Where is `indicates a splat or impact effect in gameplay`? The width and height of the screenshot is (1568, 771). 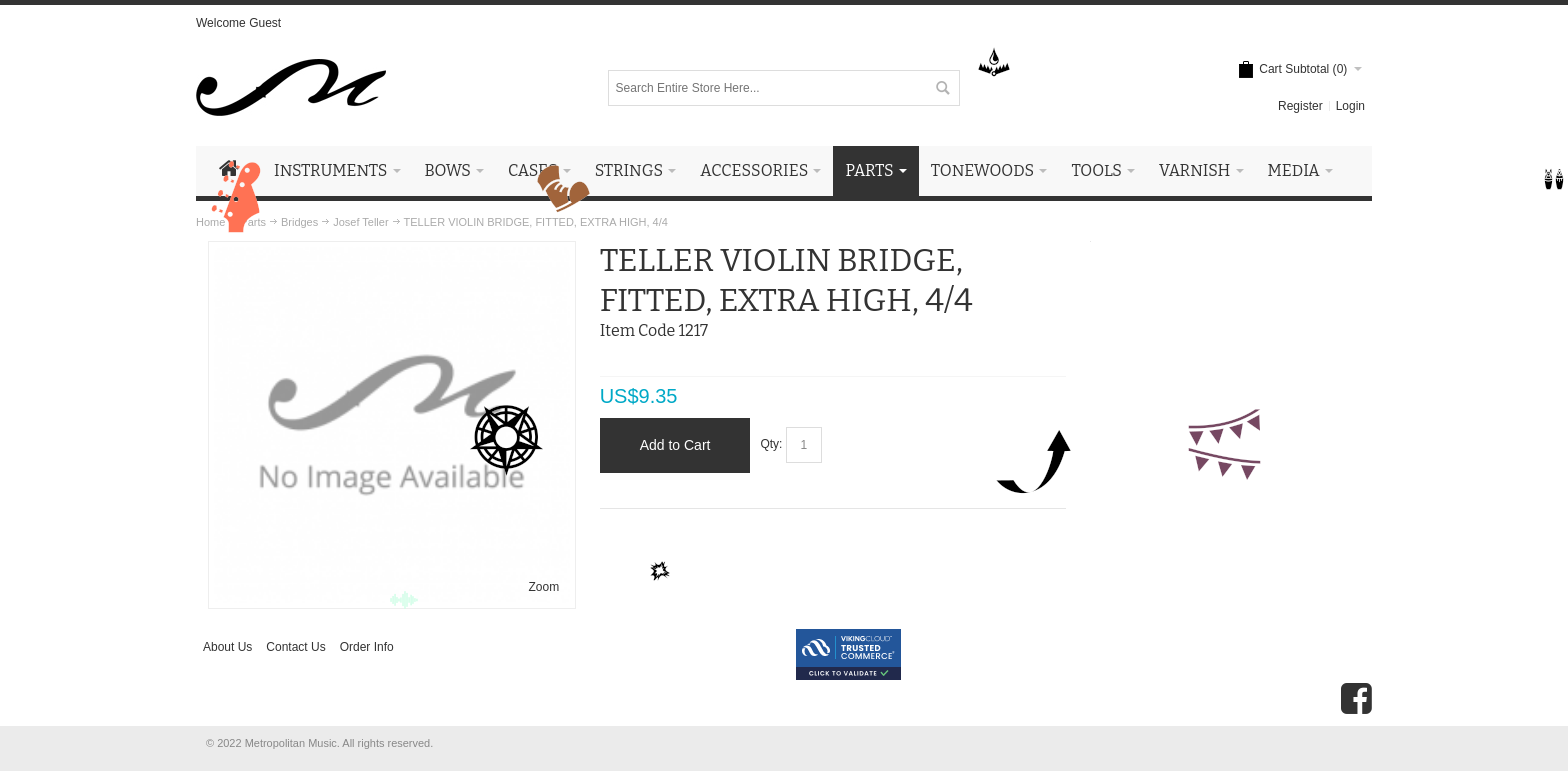 indicates a splat or impact effect in gameplay is located at coordinates (660, 571).